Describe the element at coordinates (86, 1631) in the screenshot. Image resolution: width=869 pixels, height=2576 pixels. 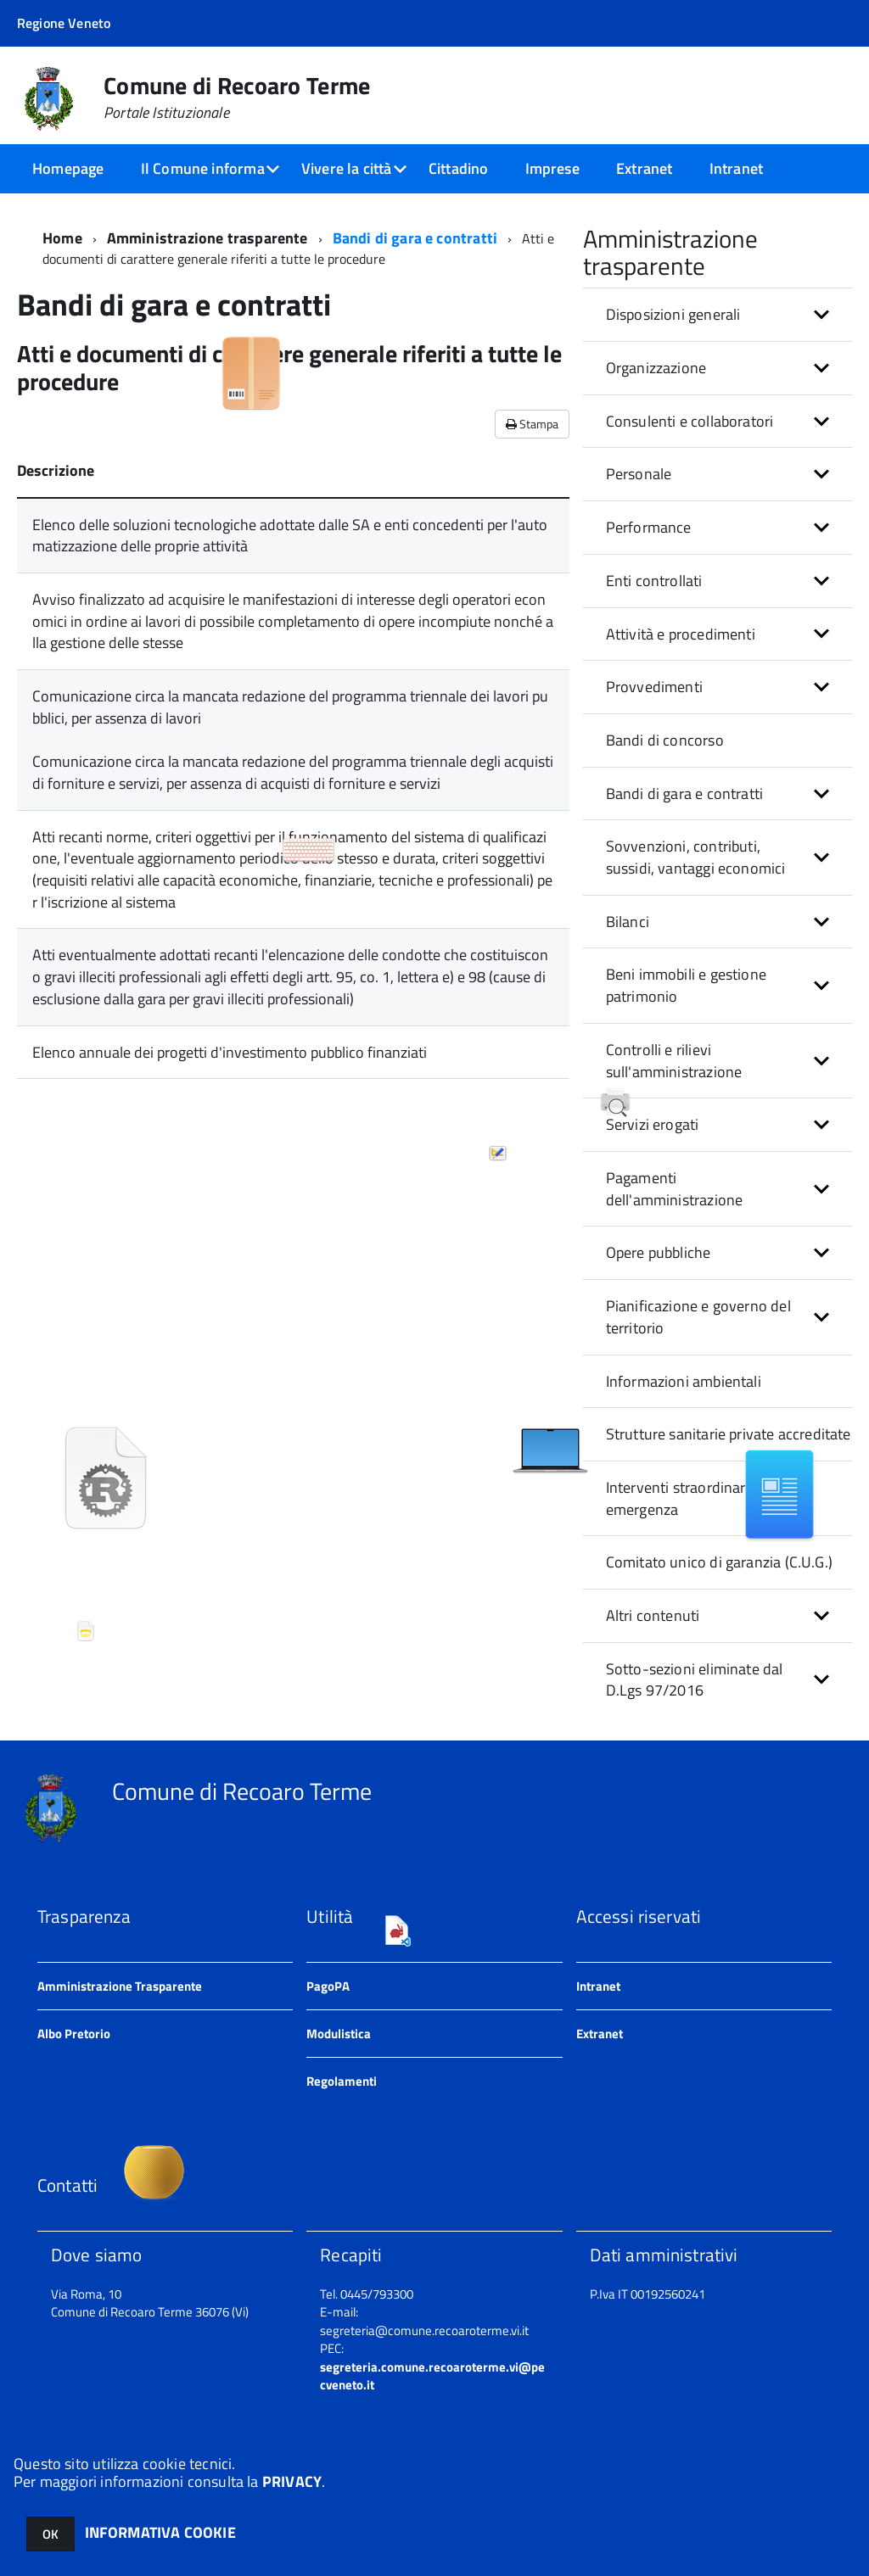
I see `nim programming language source file` at that location.